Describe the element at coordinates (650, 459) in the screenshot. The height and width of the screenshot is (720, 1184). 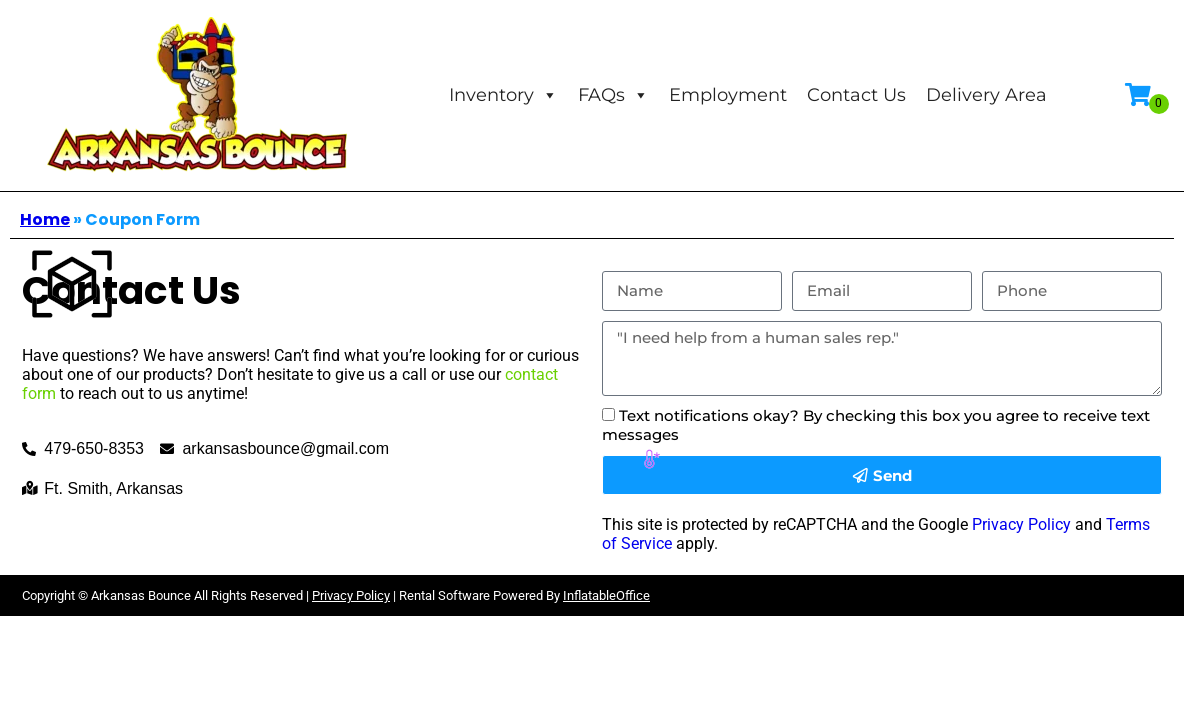
I see `indicates low temperature or cold conditions` at that location.